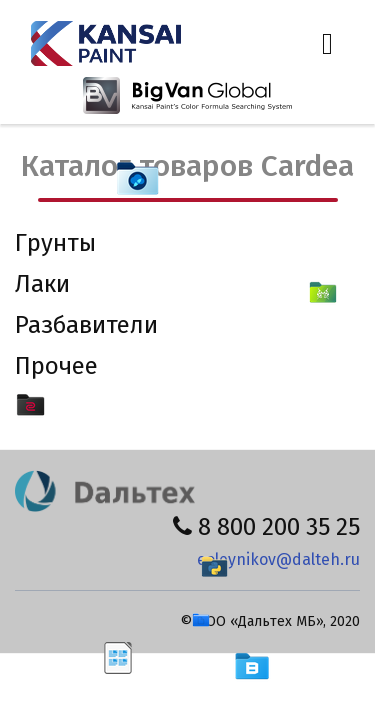  What do you see at coordinates (118, 658) in the screenshot?
I see `libreoffice master document file type` at bounding box center [118, 658].